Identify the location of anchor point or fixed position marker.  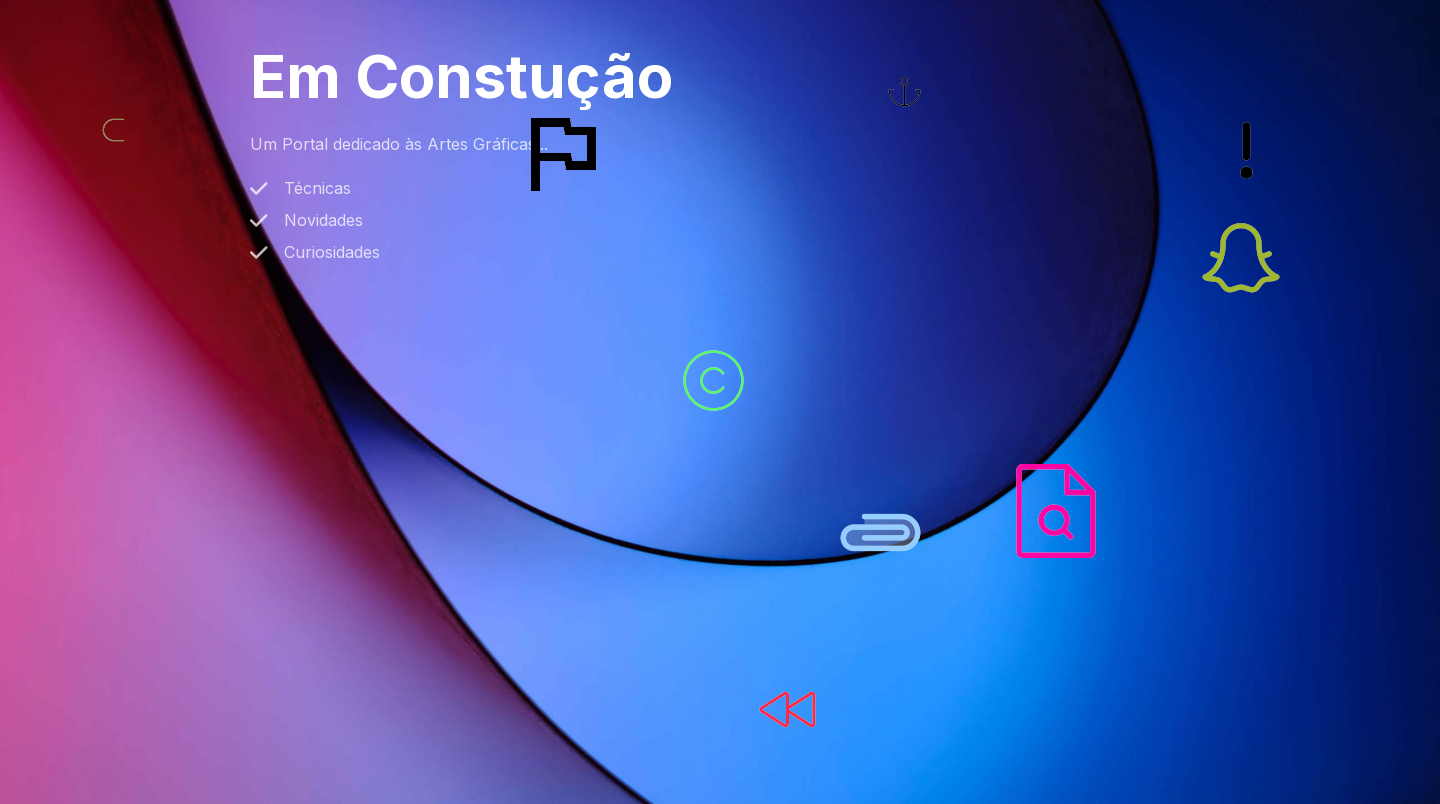
(904, 91).